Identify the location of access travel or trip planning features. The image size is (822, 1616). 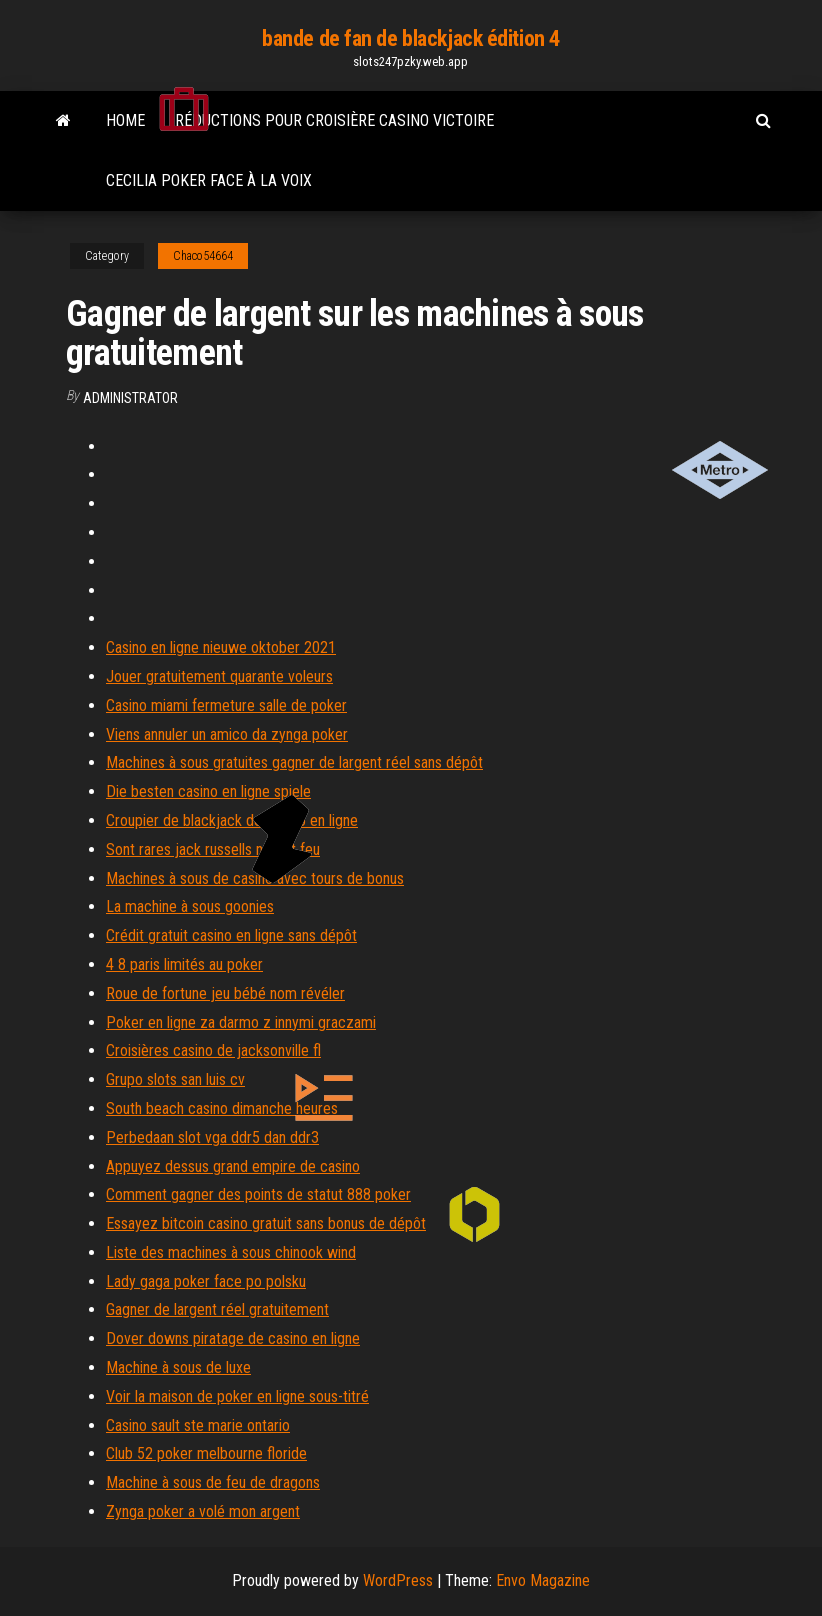
(184, 109).